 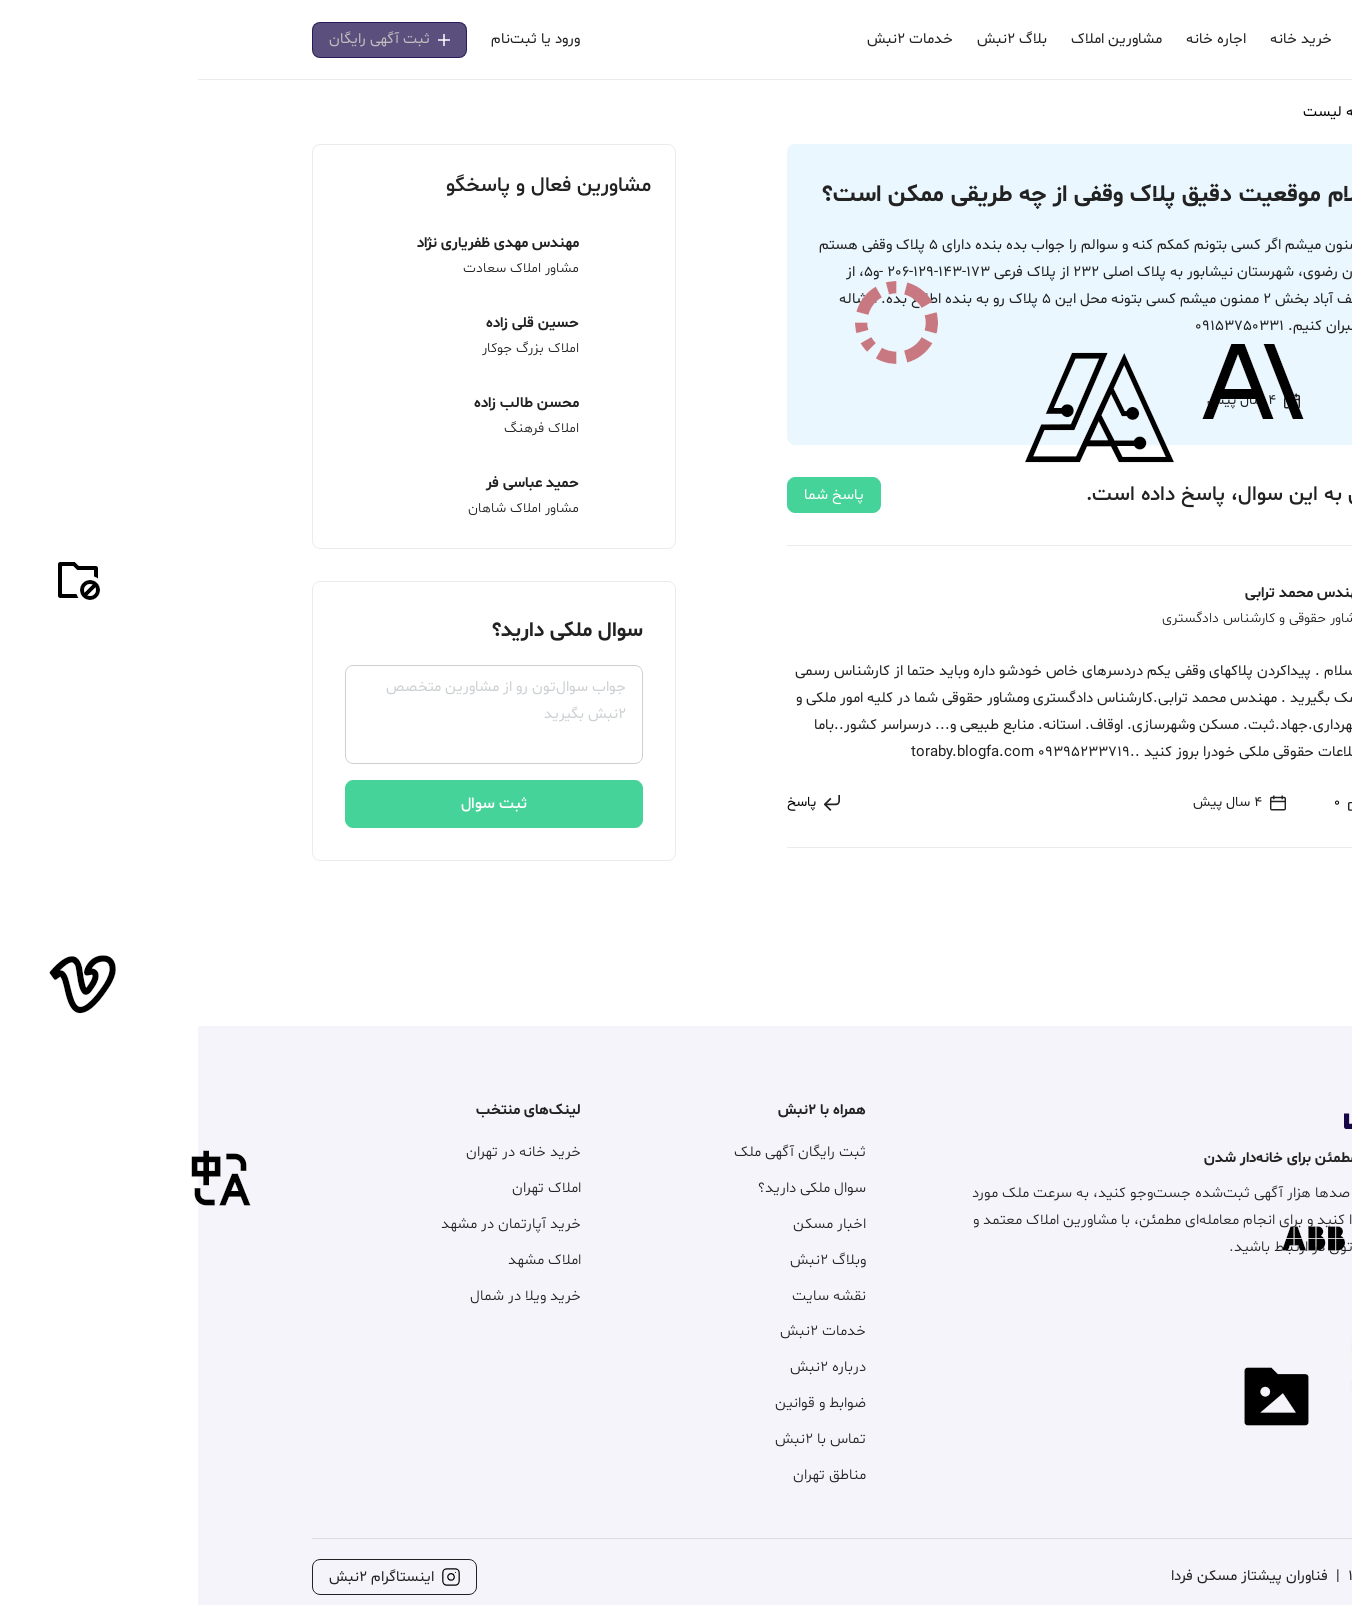 What do you see at coordinates (220, 1179) in the screenshot?
I see `translate text to another language` at bounding box center [220, 1179].